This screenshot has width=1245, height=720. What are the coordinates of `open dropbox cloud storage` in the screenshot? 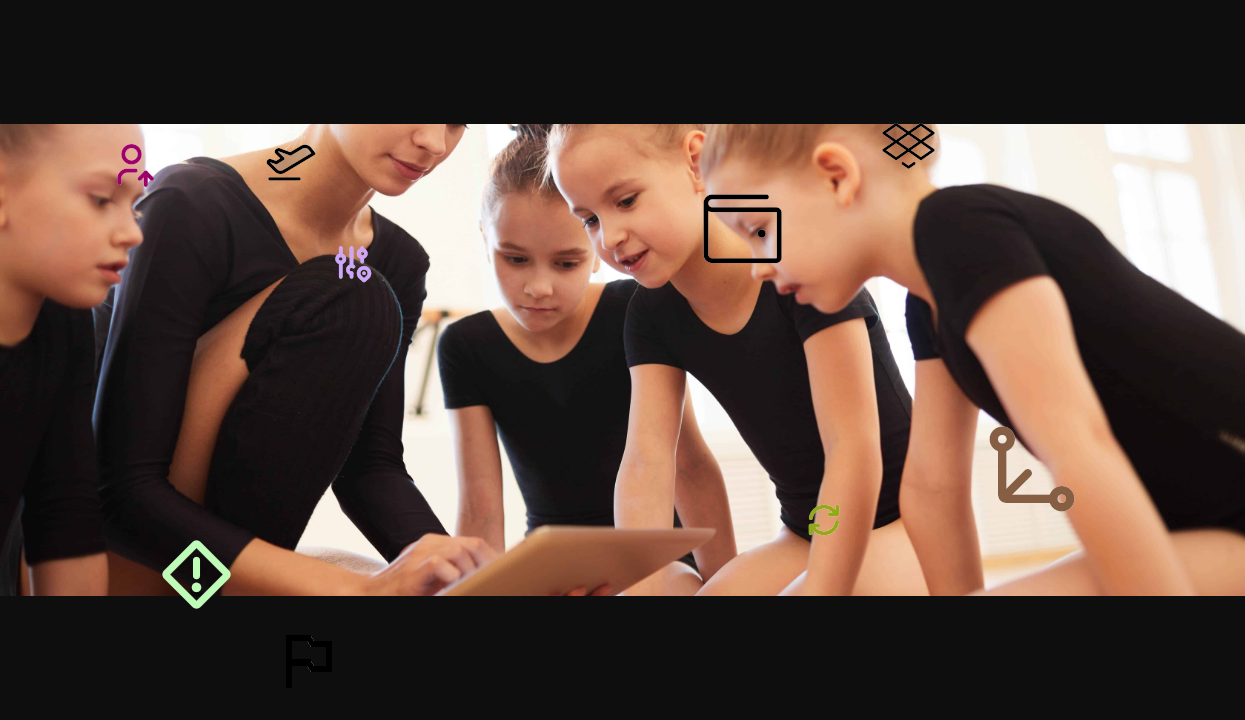 It's located at (908, 143).